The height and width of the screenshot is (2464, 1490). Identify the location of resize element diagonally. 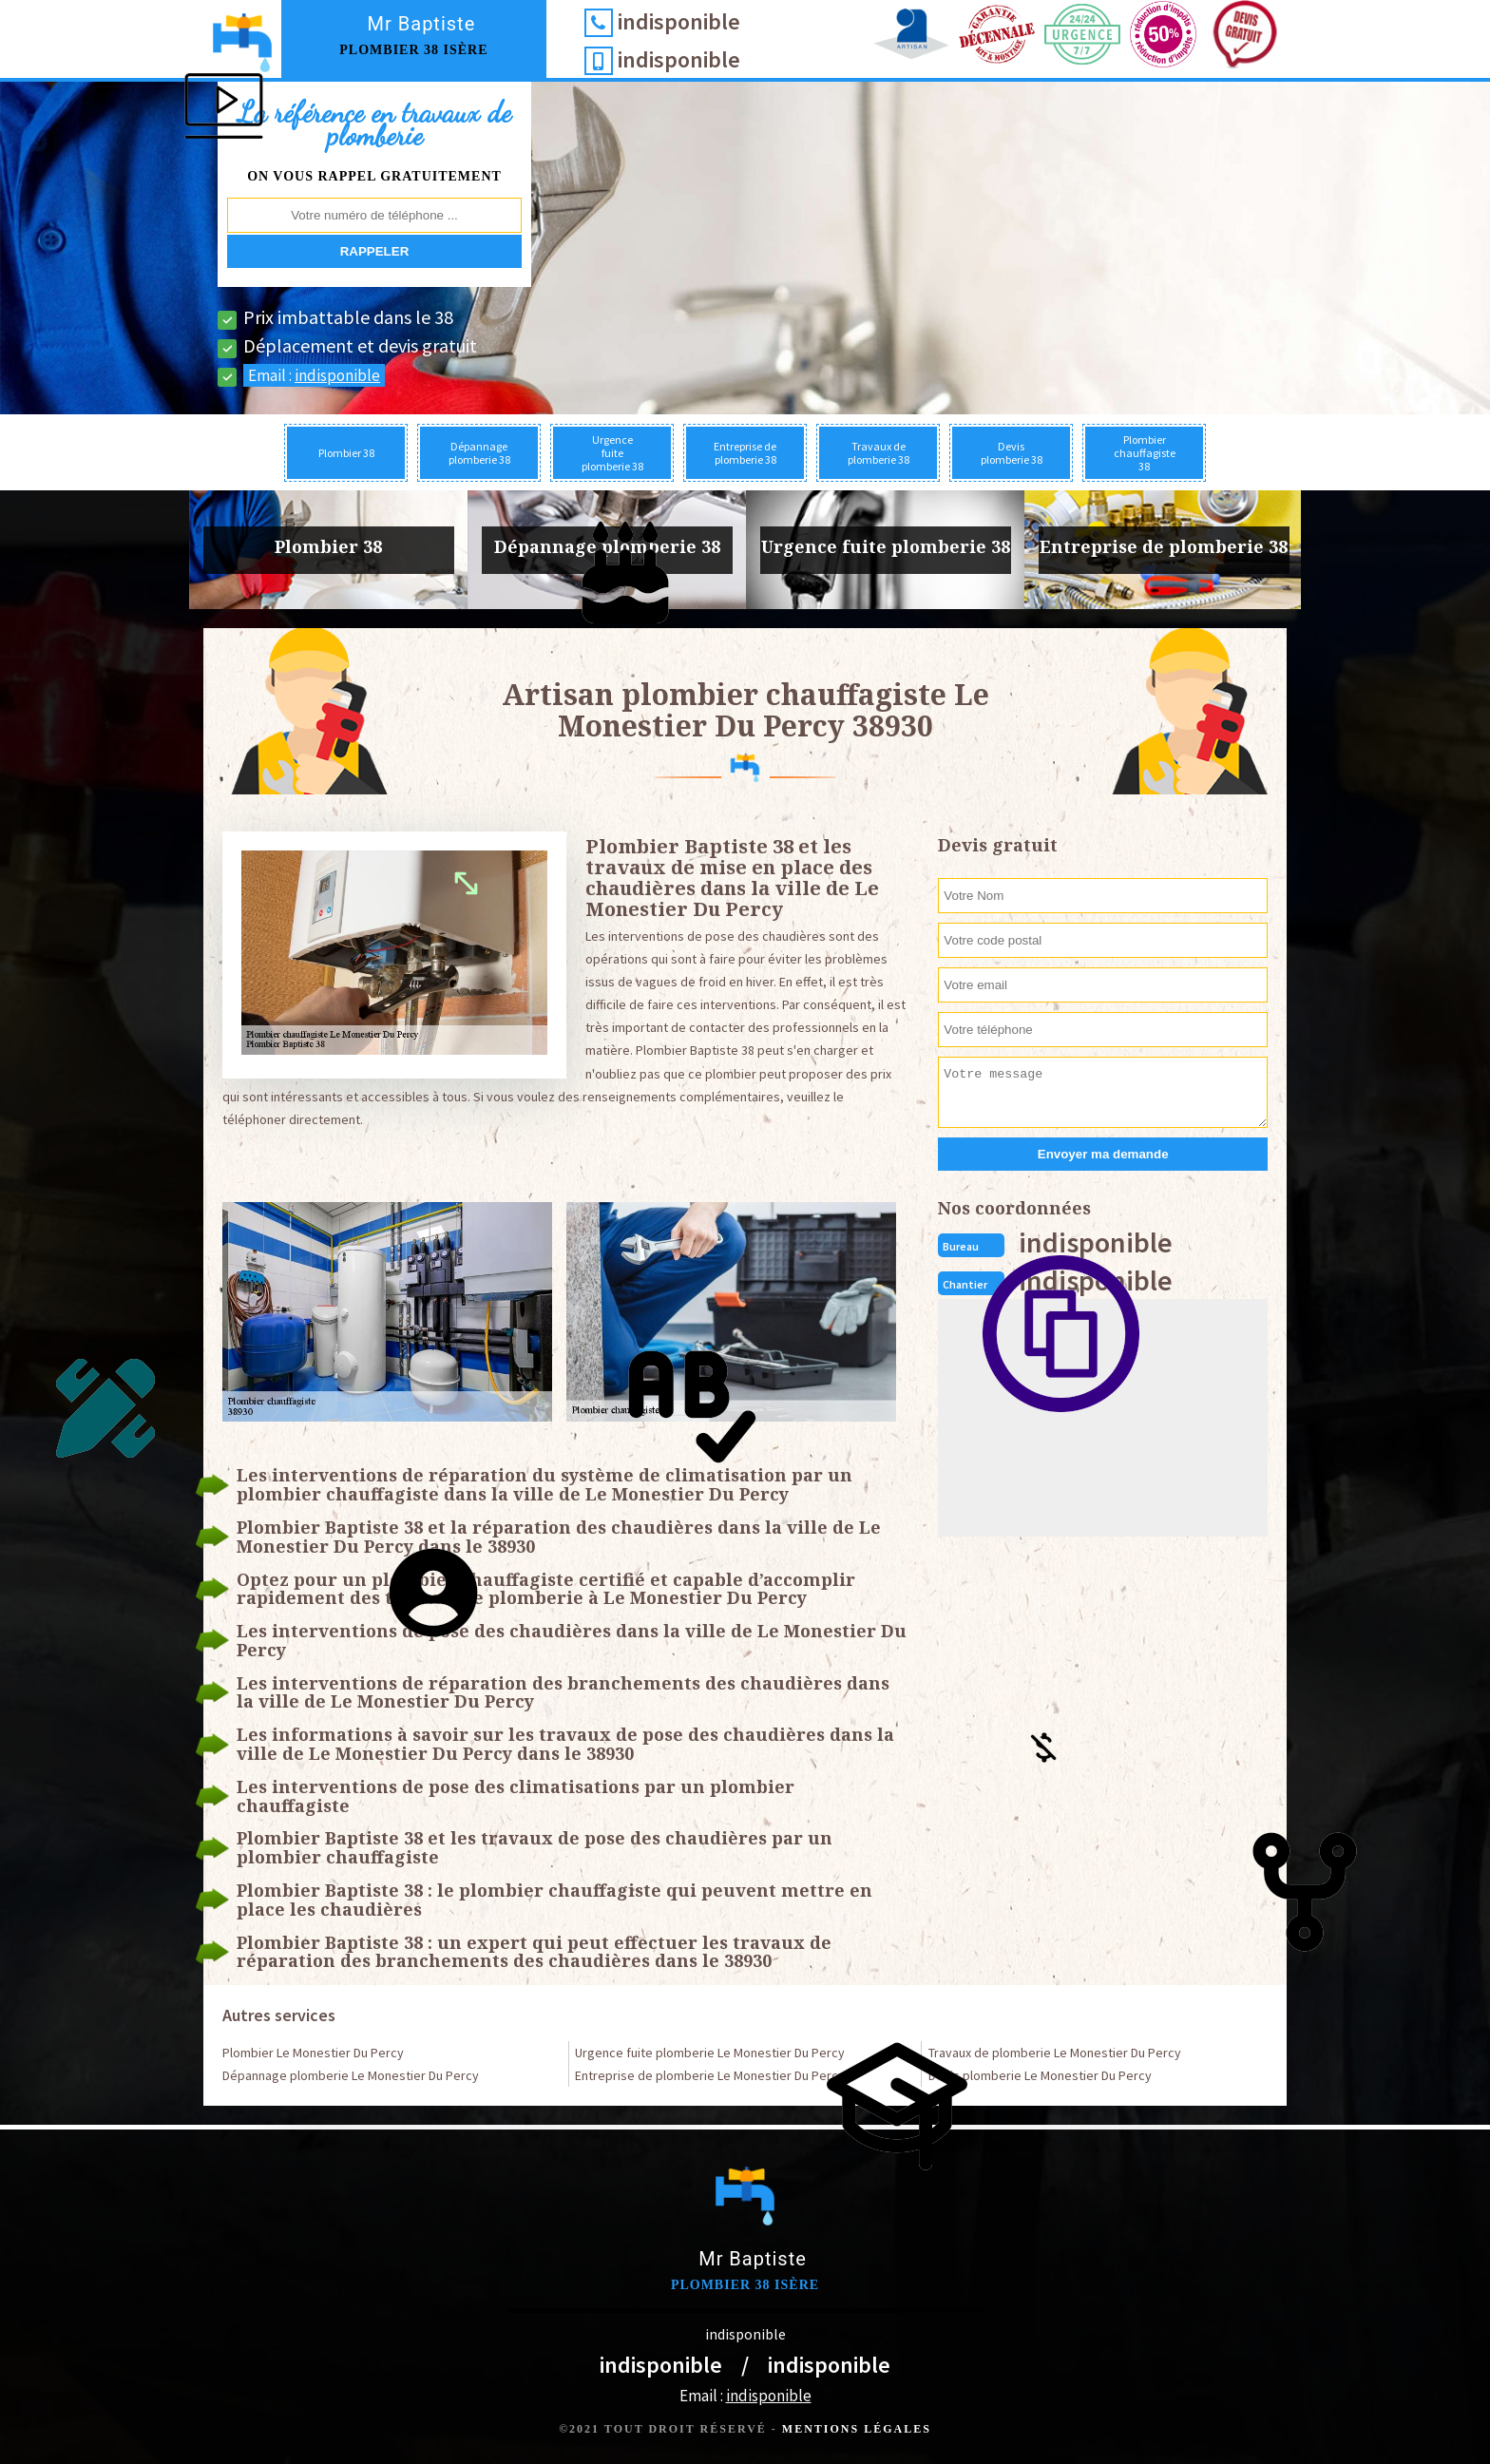
(466, 883).